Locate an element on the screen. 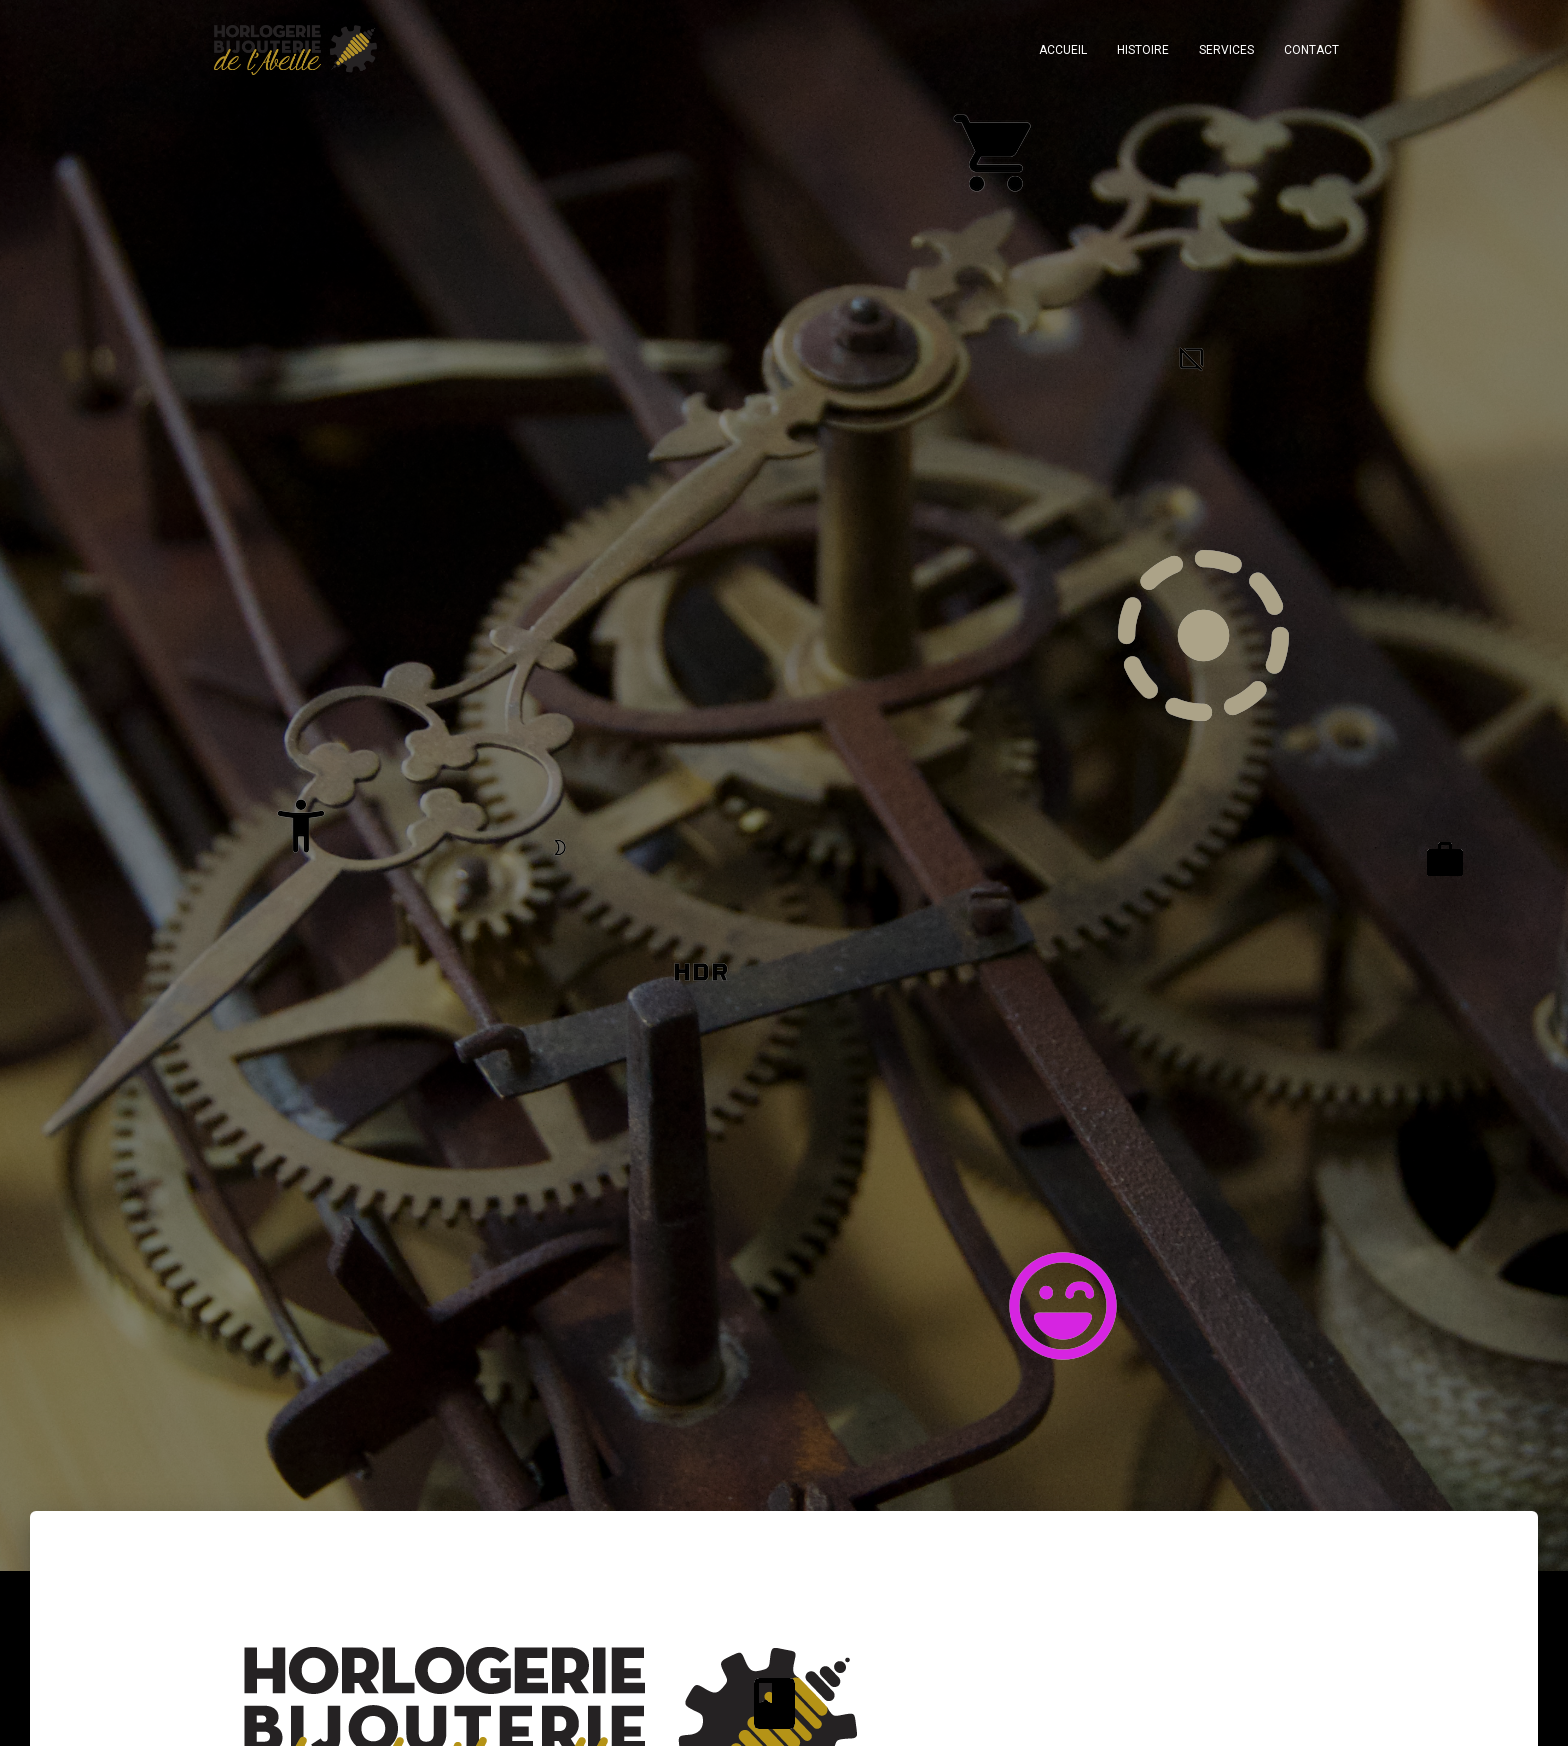 The width and height of the screenshot is (1568, 1746). access work-related files or apps is located at coordinates (1445, 860).